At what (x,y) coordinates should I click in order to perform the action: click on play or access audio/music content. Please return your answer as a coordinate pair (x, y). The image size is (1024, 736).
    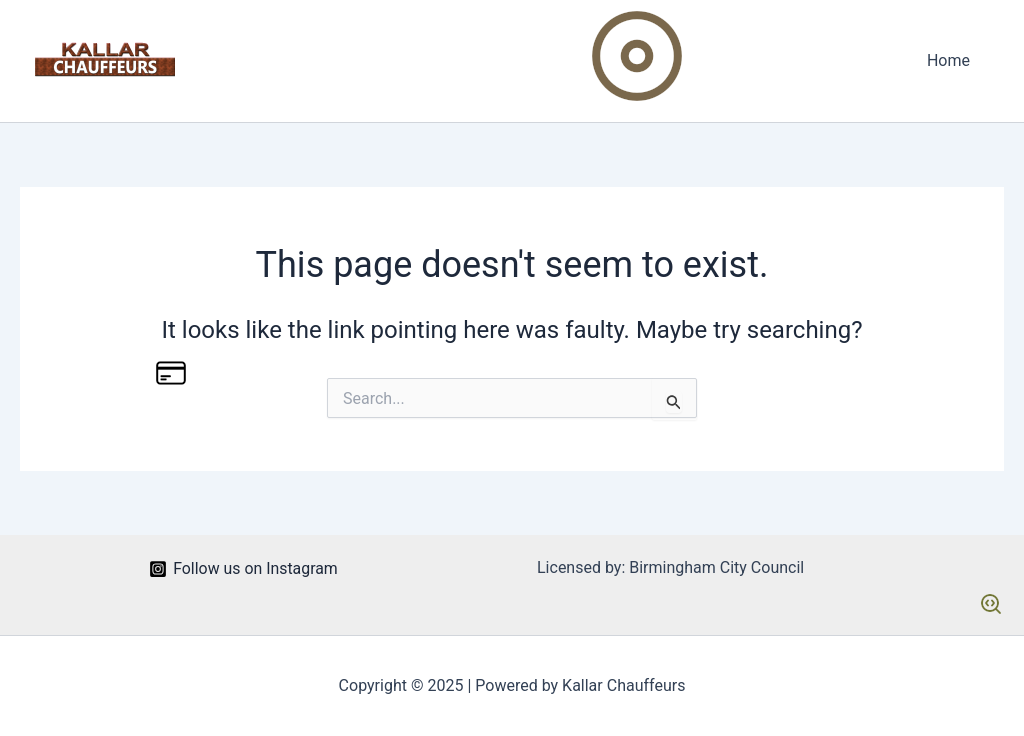
    Looking at the image, I should click on (637, 56).